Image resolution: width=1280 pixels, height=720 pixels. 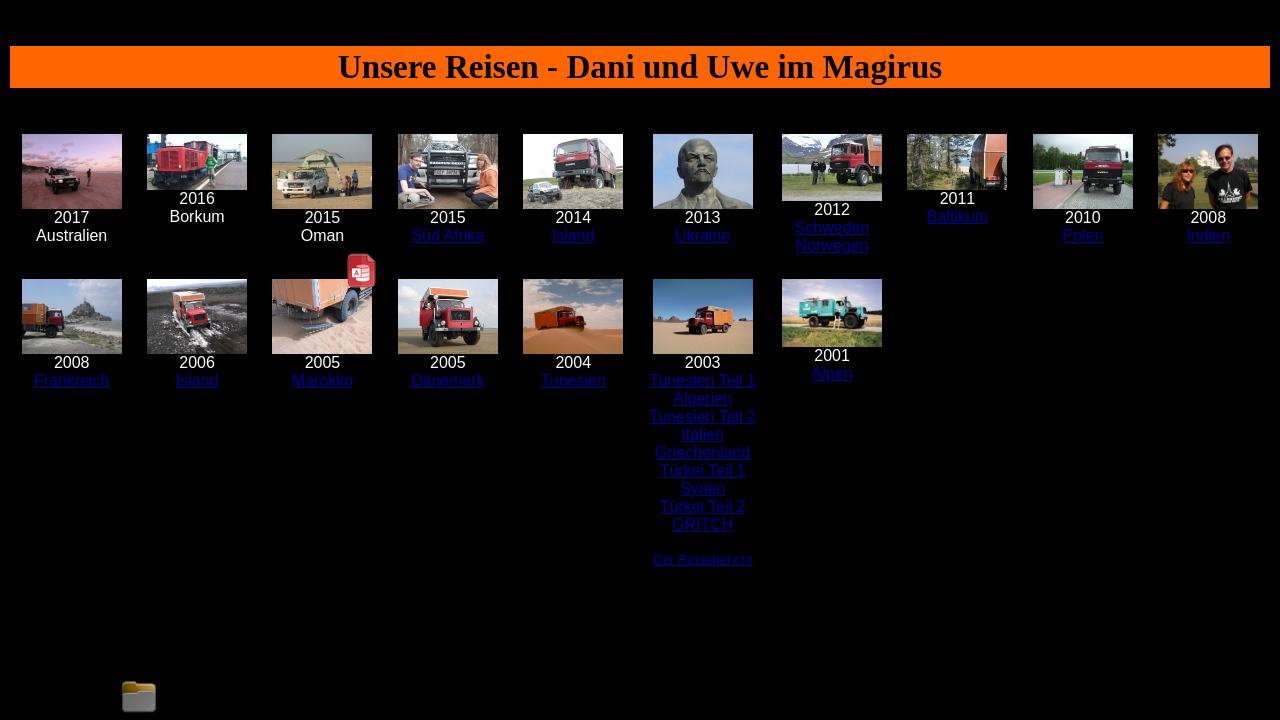 I want to click on drop files here to move them into this folder, so click(x=139, y=696).